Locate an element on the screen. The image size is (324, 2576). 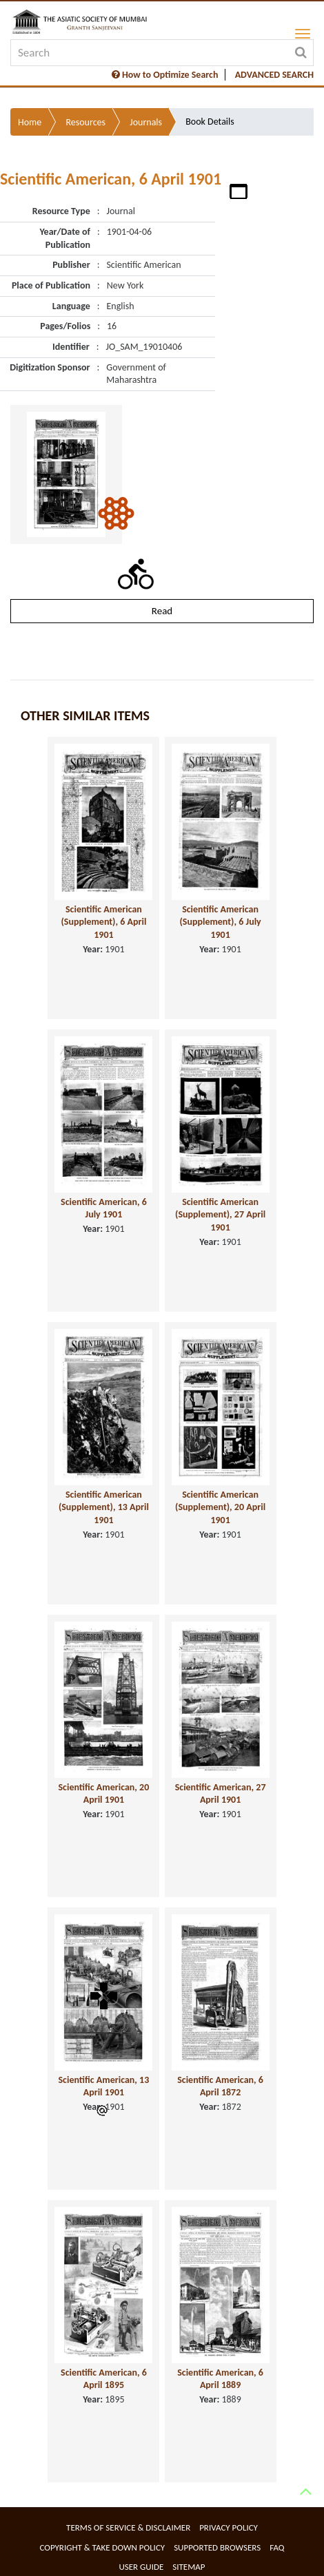
indicates an unsecured or unencrypted connection is located at coordinates (49, 515).